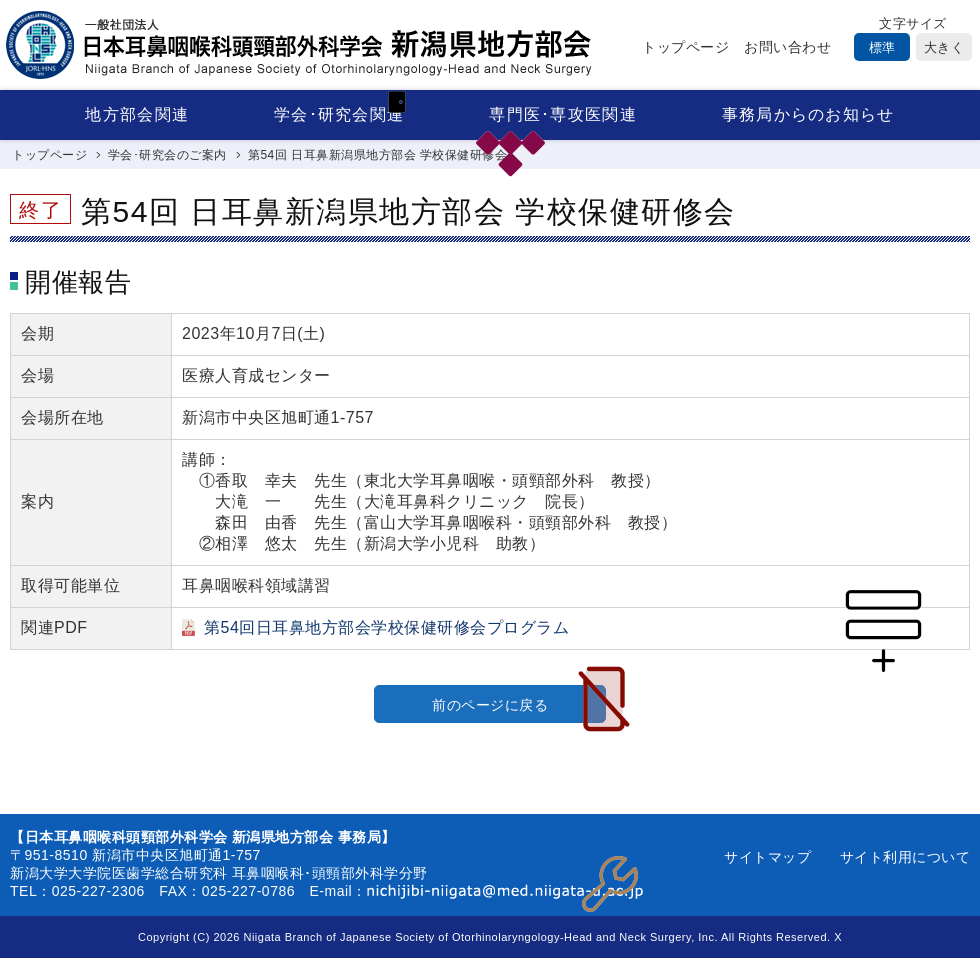  What do you see at coordinates (883, 624) in the screenshot?
I see `add a new row at the bottom` at bounding box center [883, 624].